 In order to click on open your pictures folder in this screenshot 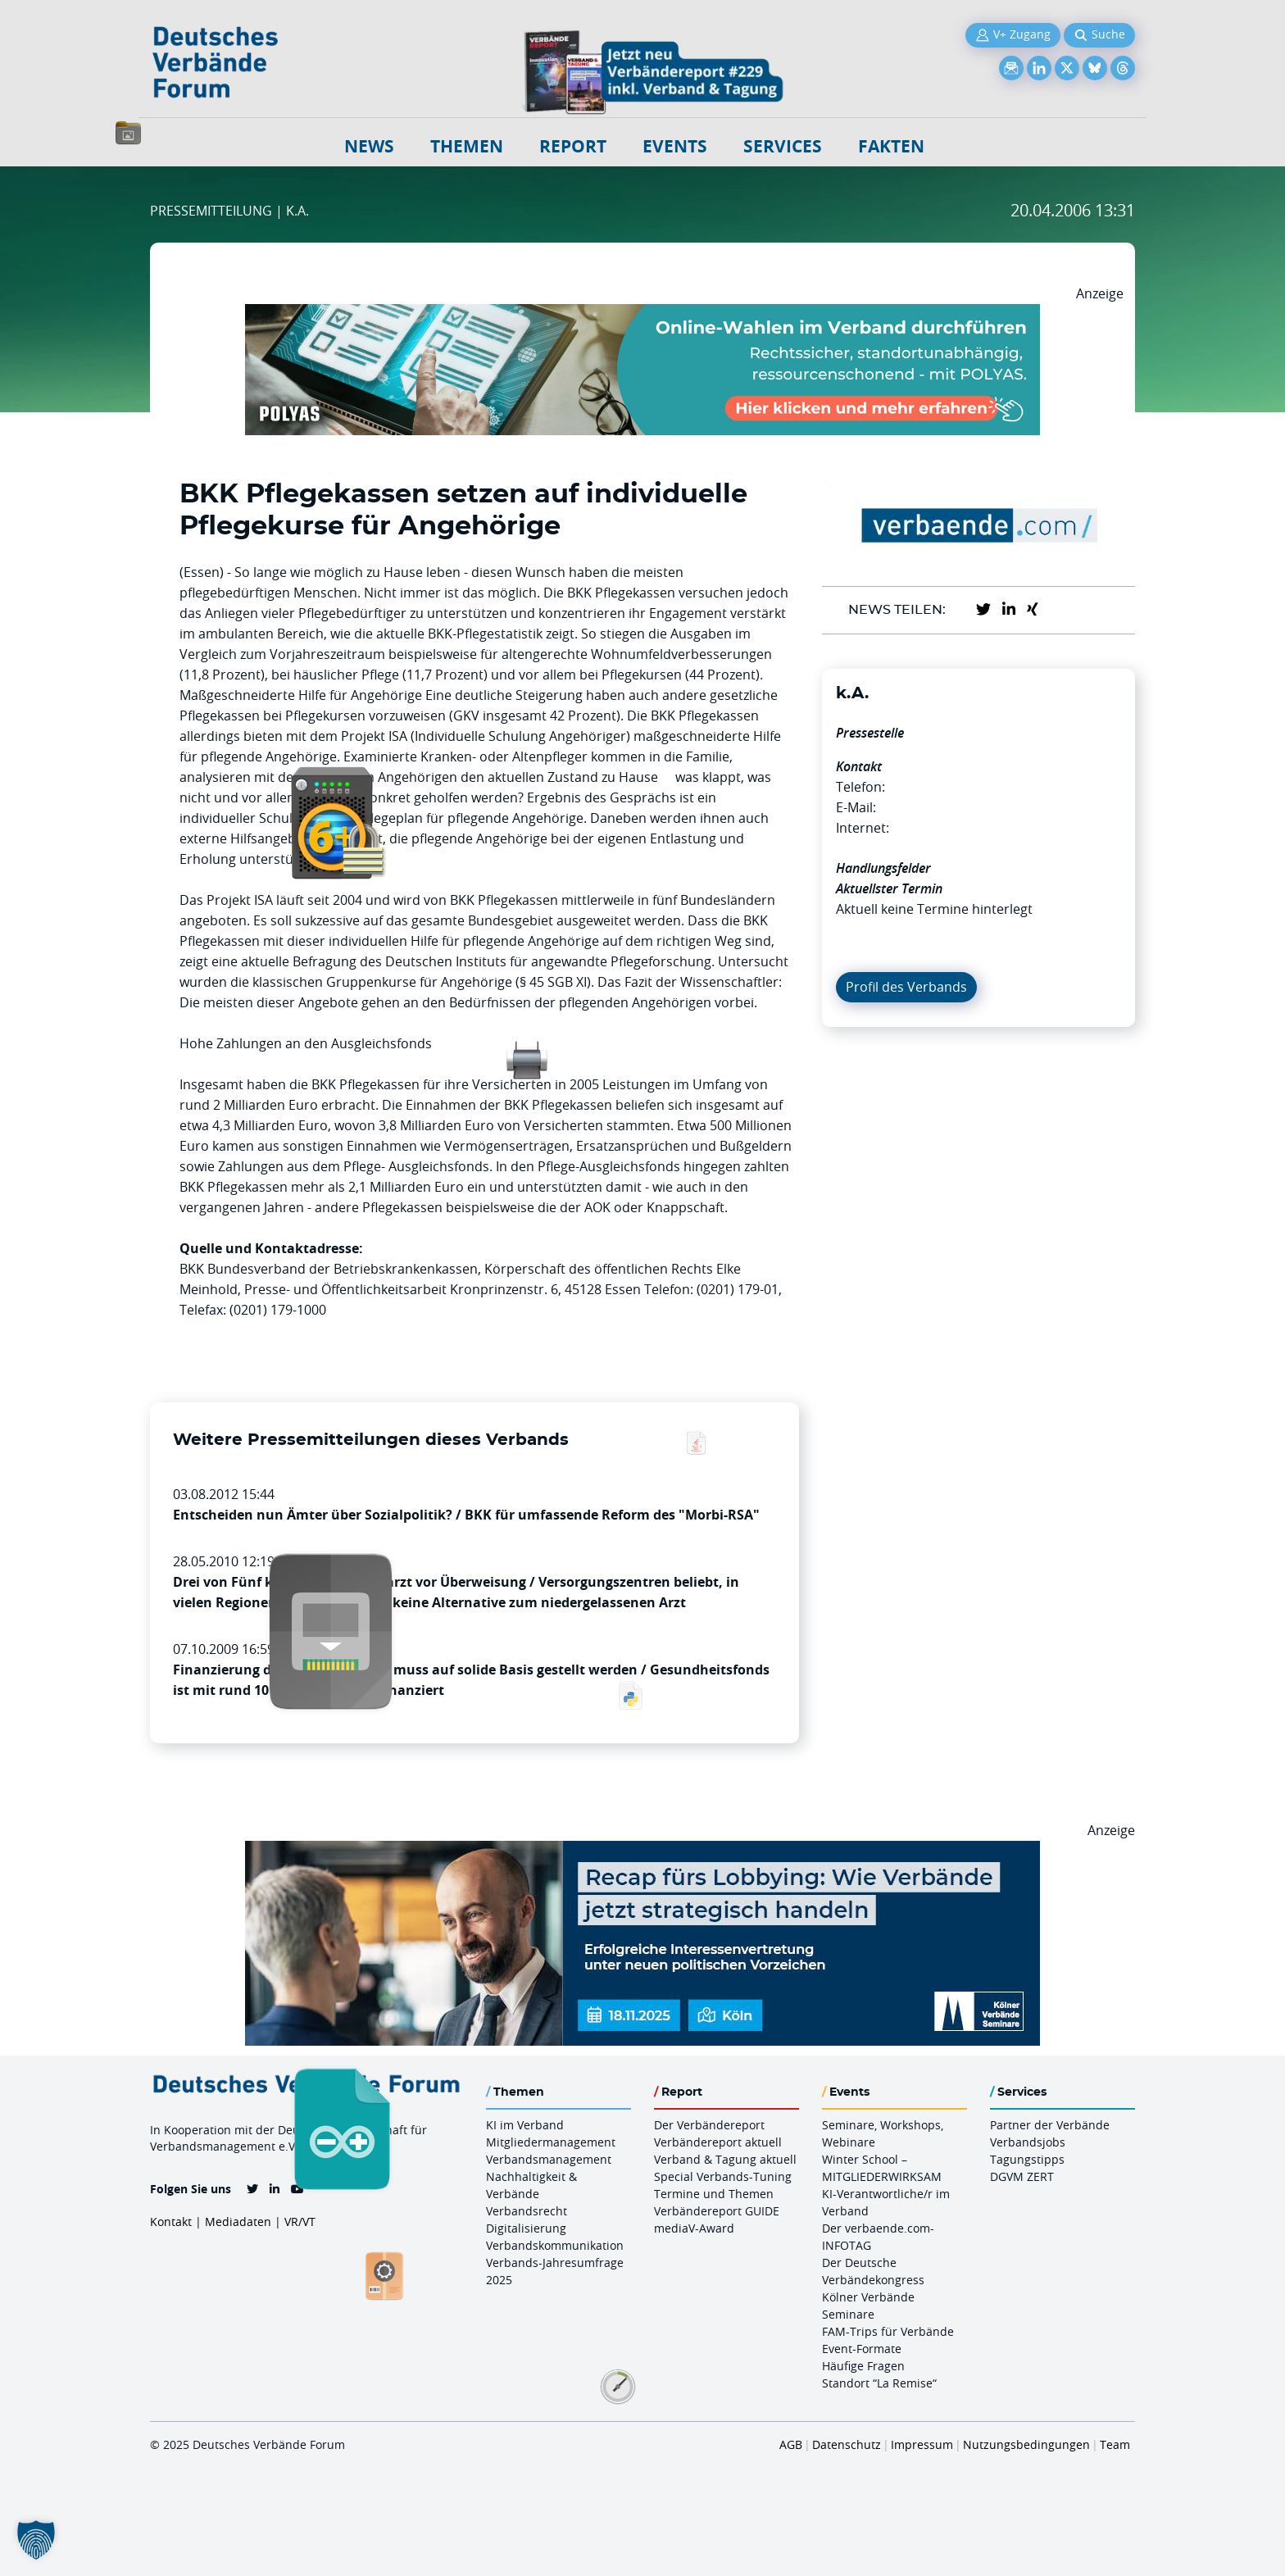, I will do `click(128, 132)`.